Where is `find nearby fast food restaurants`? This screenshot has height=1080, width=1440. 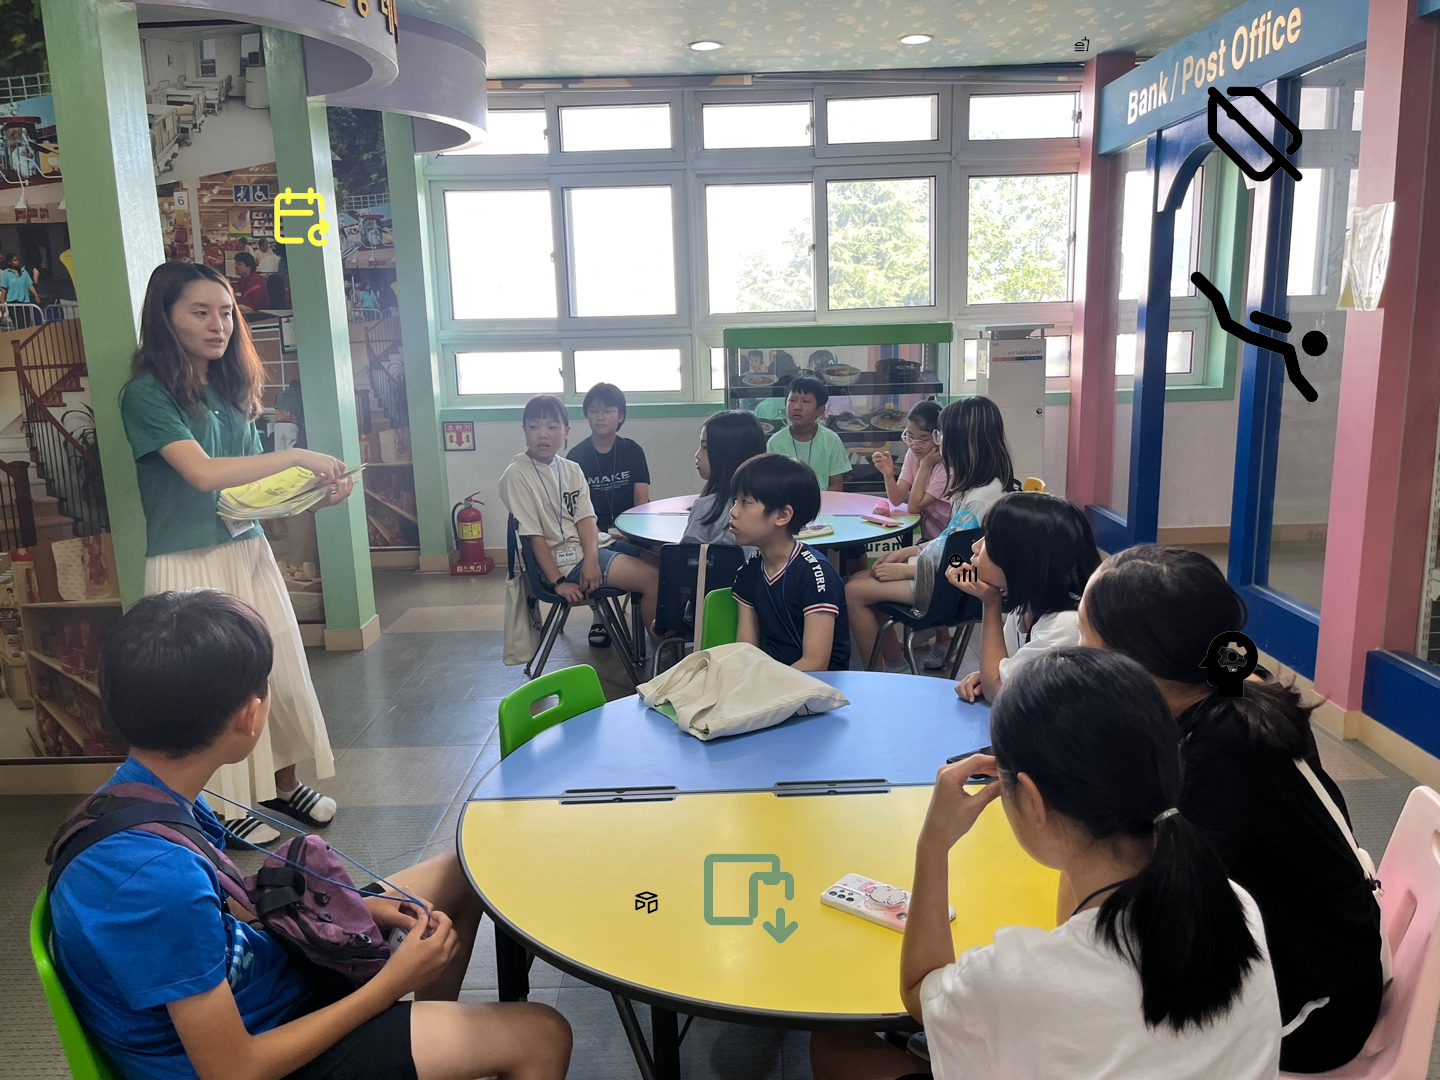 find nearby fast food restaurants is located at coordinates (1082, 44).